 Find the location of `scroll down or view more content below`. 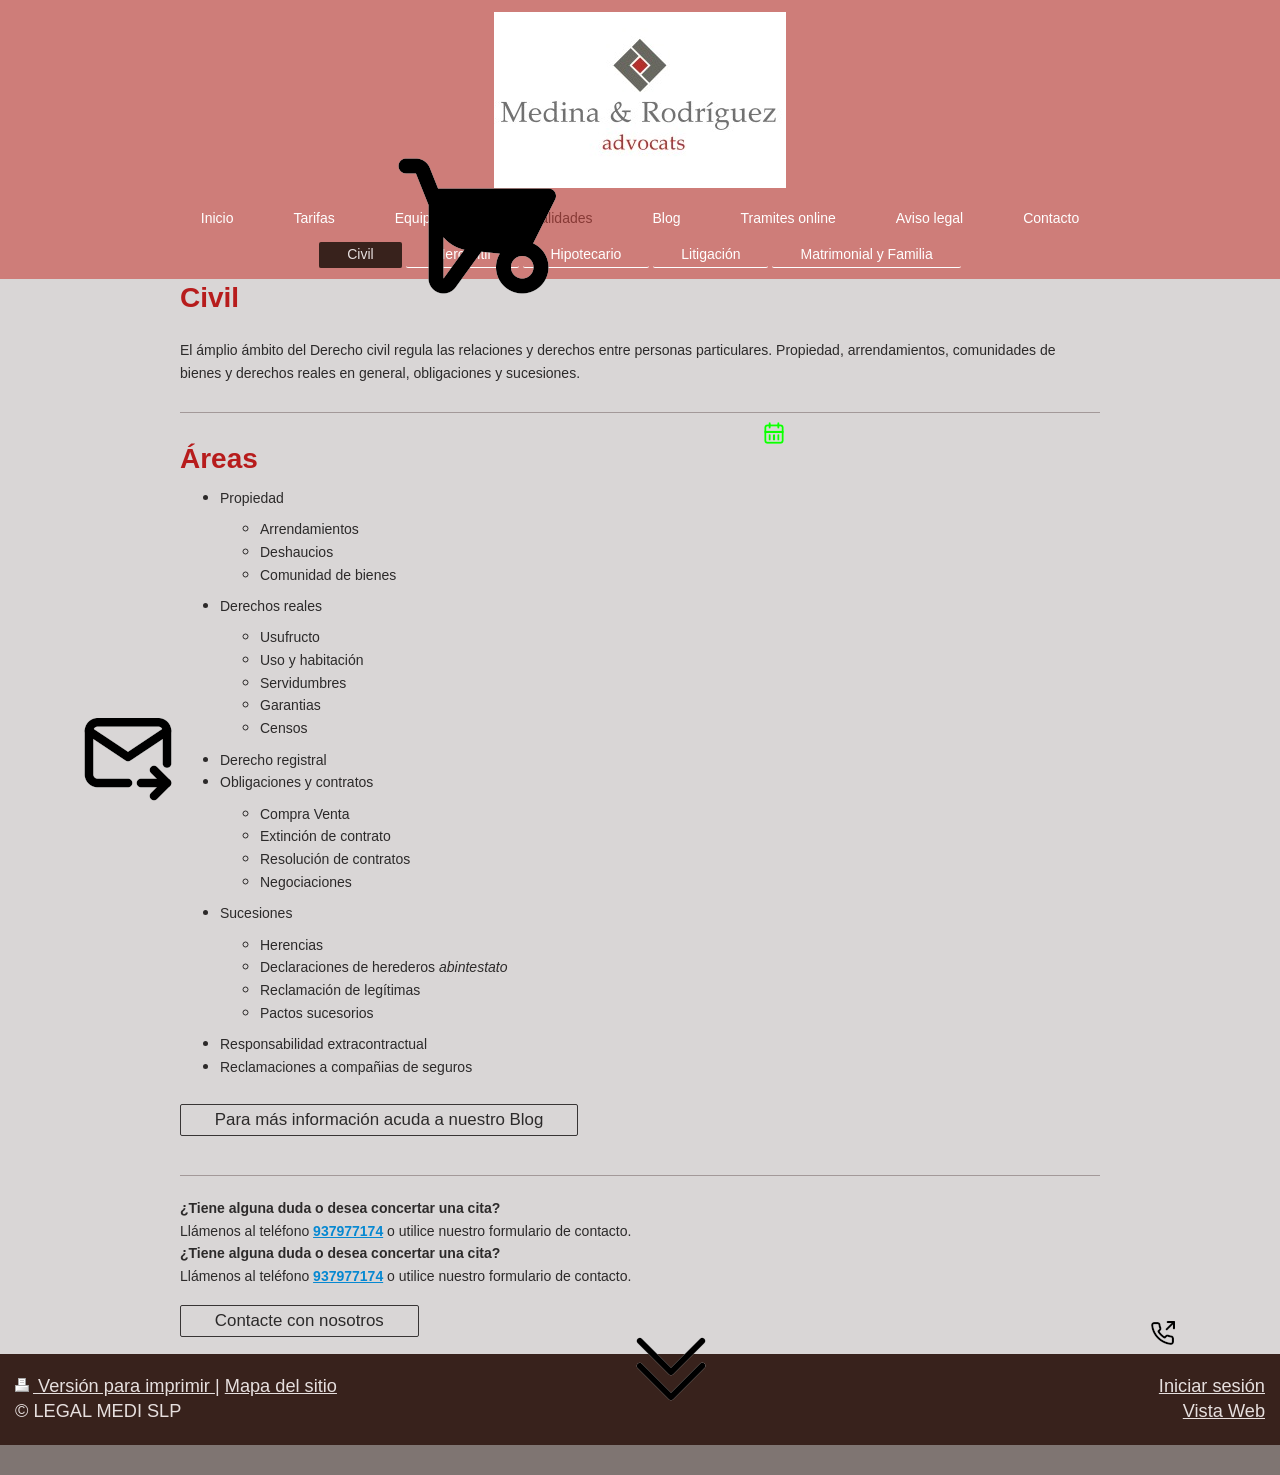

scroll down or view more content below is located at coordinates (671, 1369).